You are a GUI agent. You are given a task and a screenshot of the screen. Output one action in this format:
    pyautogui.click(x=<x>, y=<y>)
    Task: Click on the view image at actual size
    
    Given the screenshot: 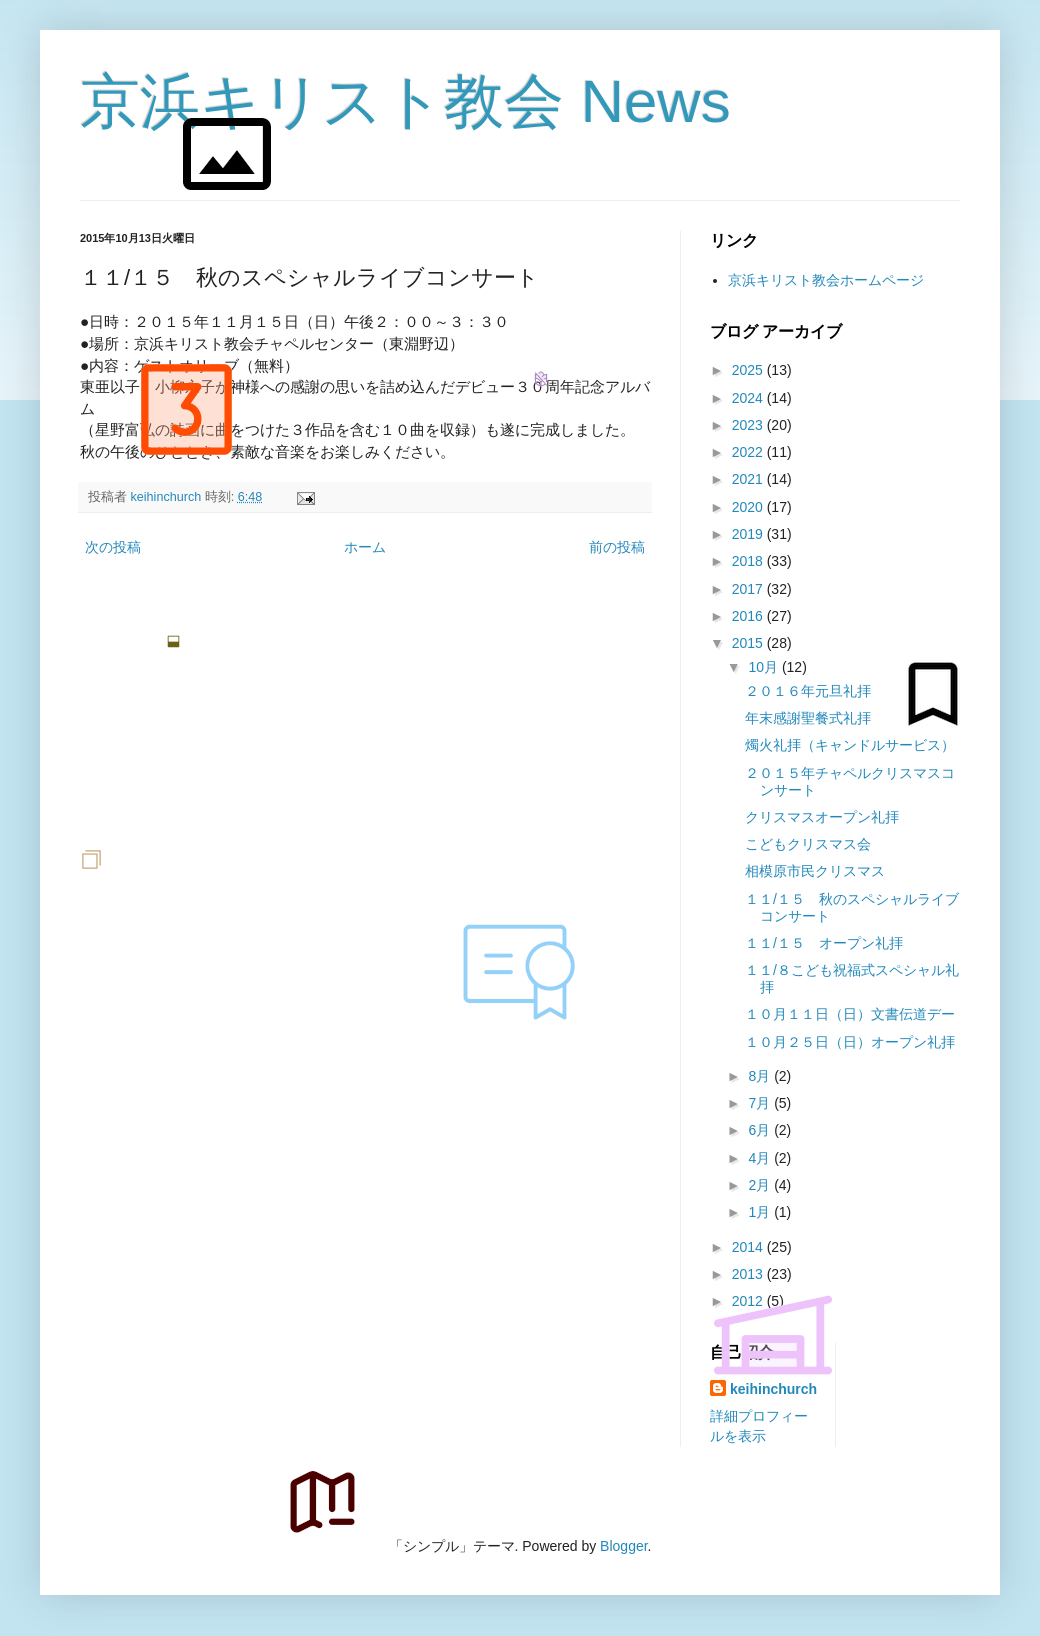 What is the action you would take?
    pyautogui.click(x=227, y=154)
    